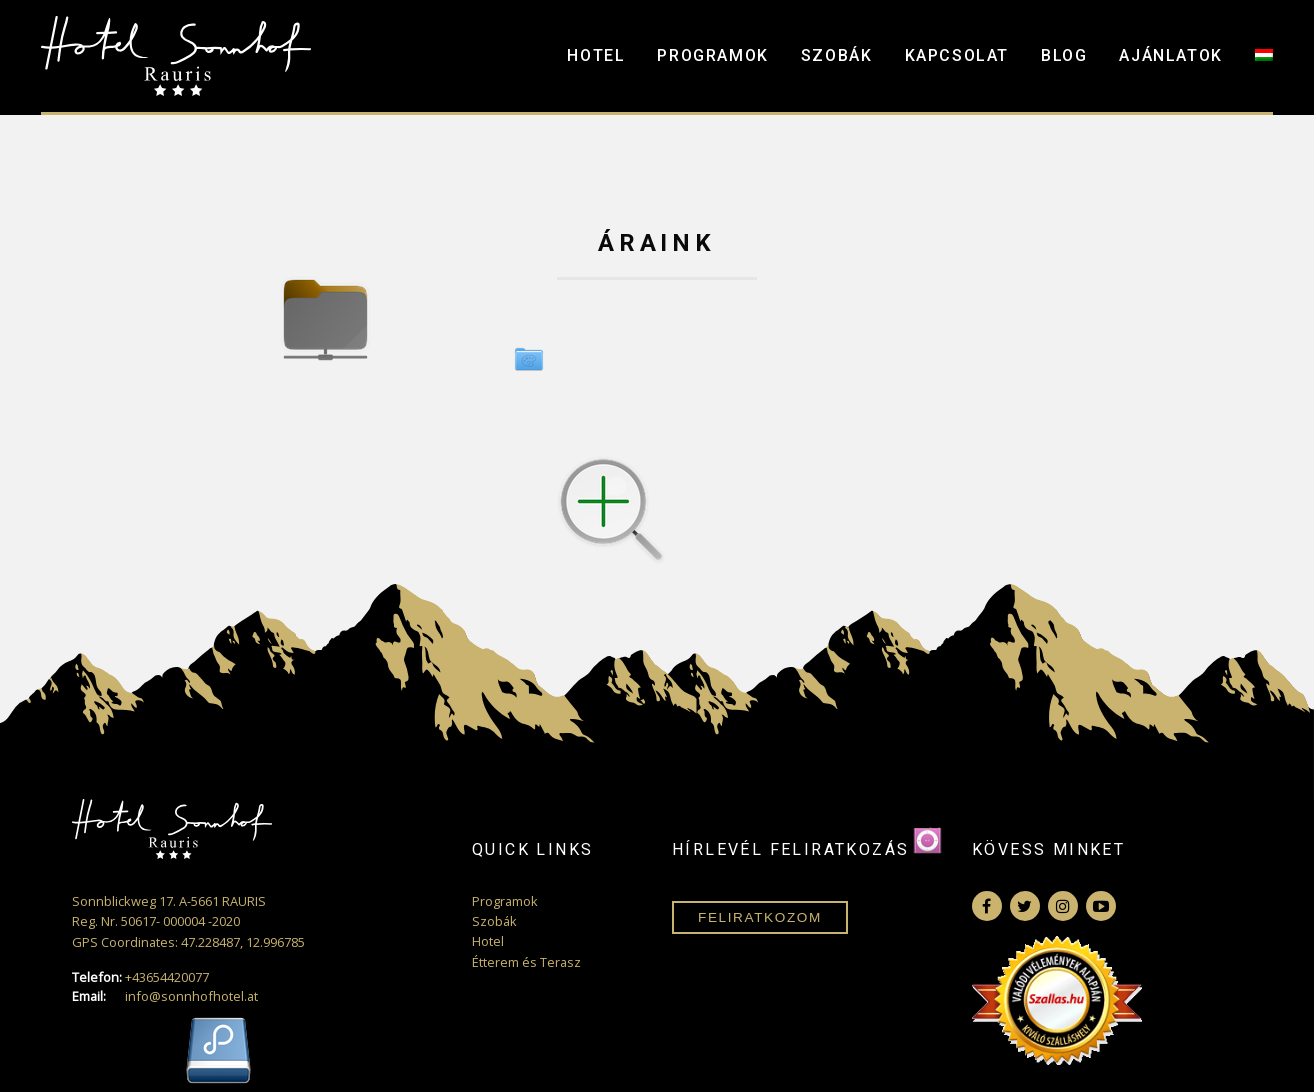 This screenshot has width=1314, height=1092. I want to click on open folder containing 2D artwork files, so click(529, 359).